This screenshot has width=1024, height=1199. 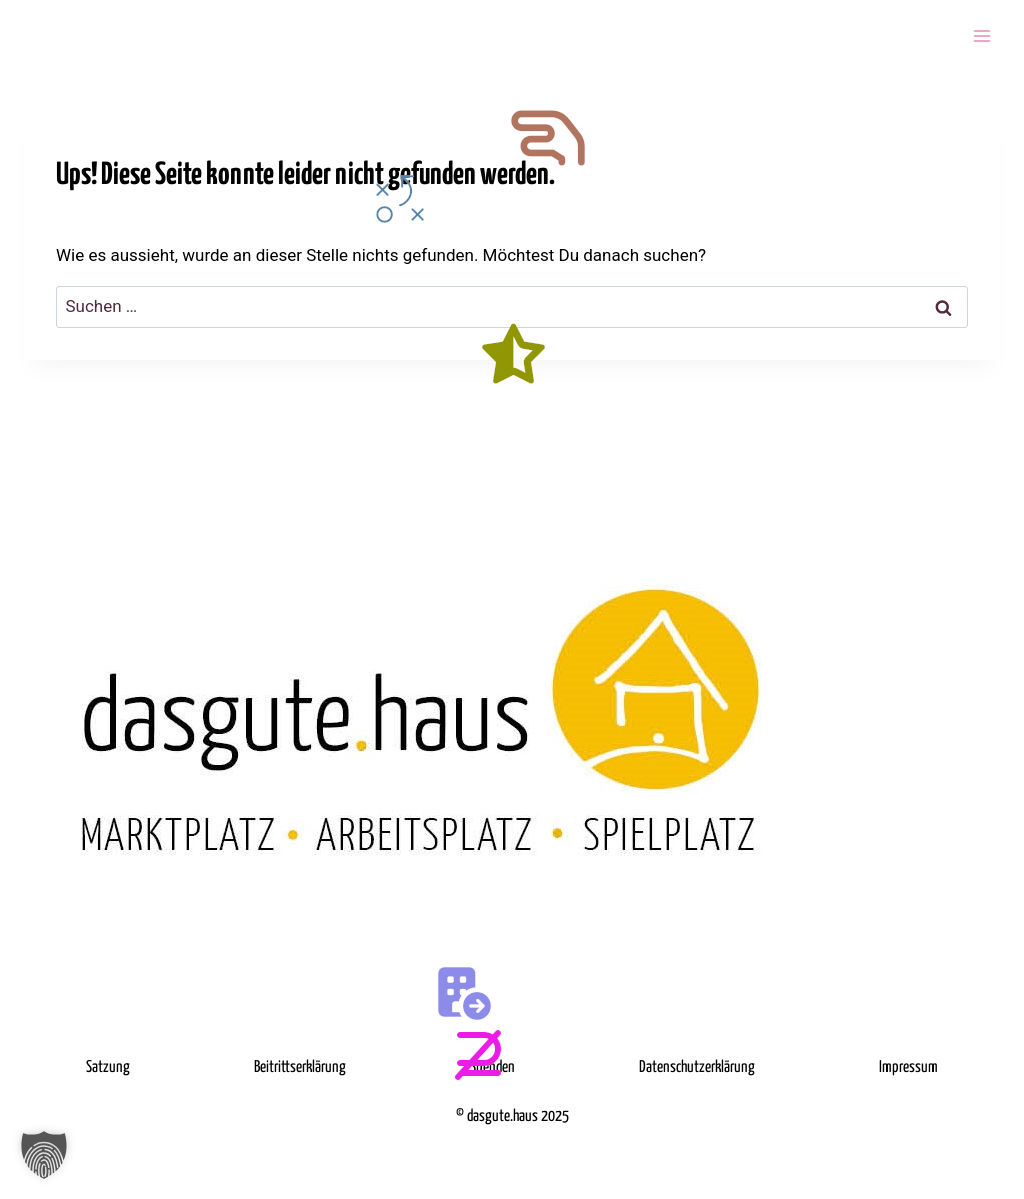 I want to click on view strategy or game plan, so click(x=398, y=199).